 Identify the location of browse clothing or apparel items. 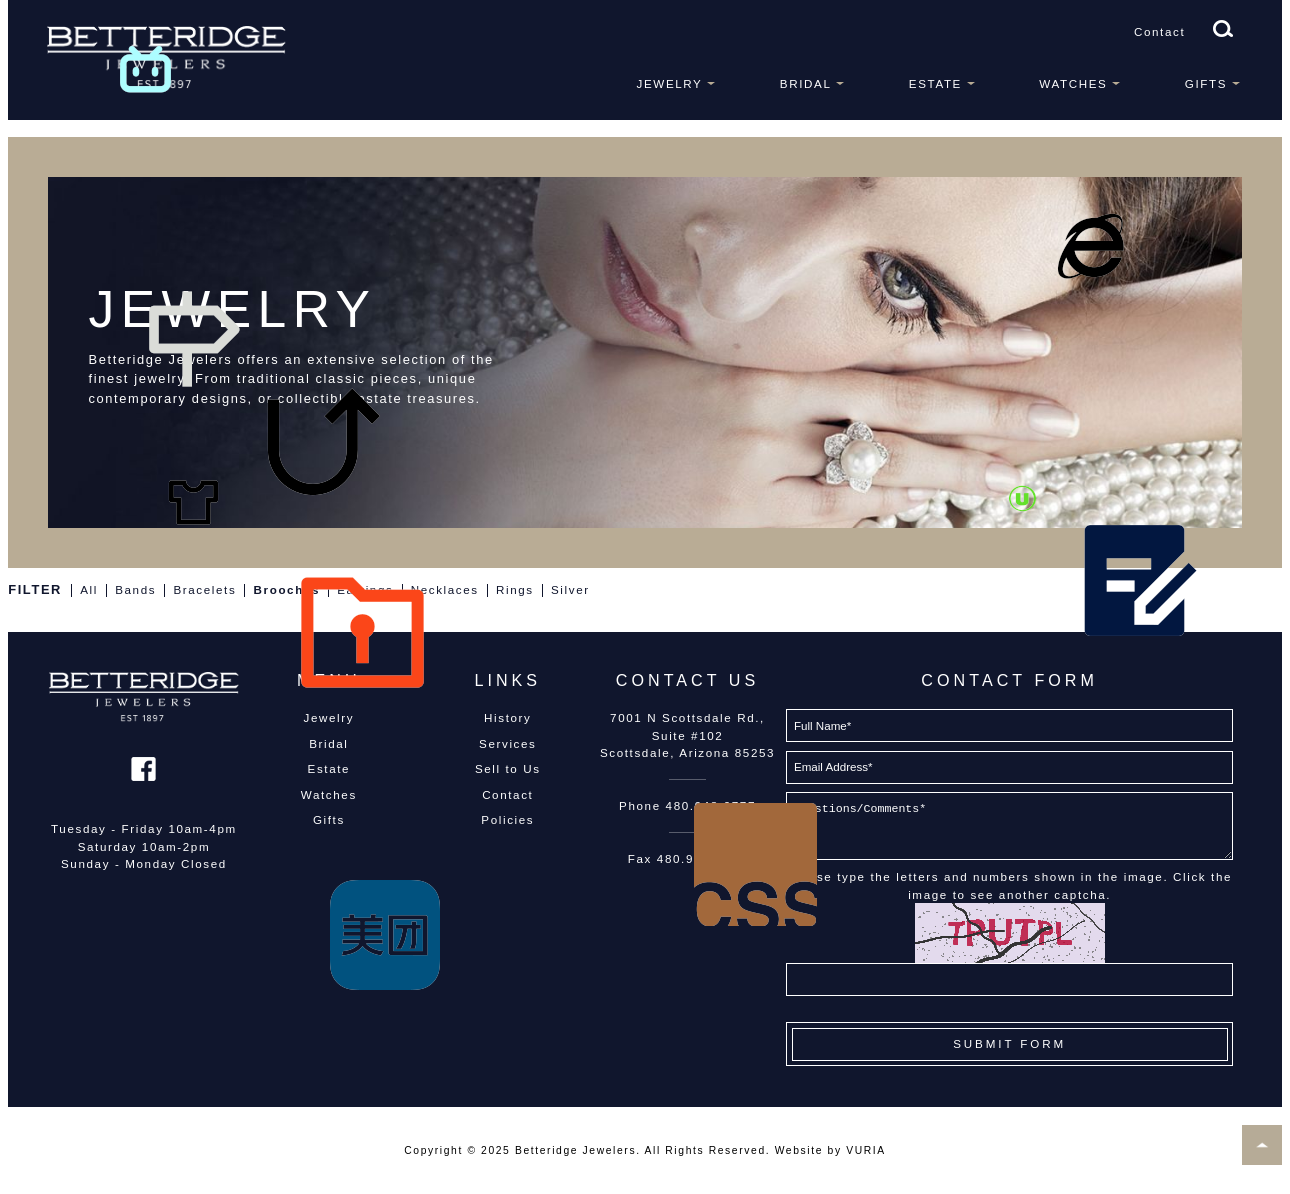
(193, 502).